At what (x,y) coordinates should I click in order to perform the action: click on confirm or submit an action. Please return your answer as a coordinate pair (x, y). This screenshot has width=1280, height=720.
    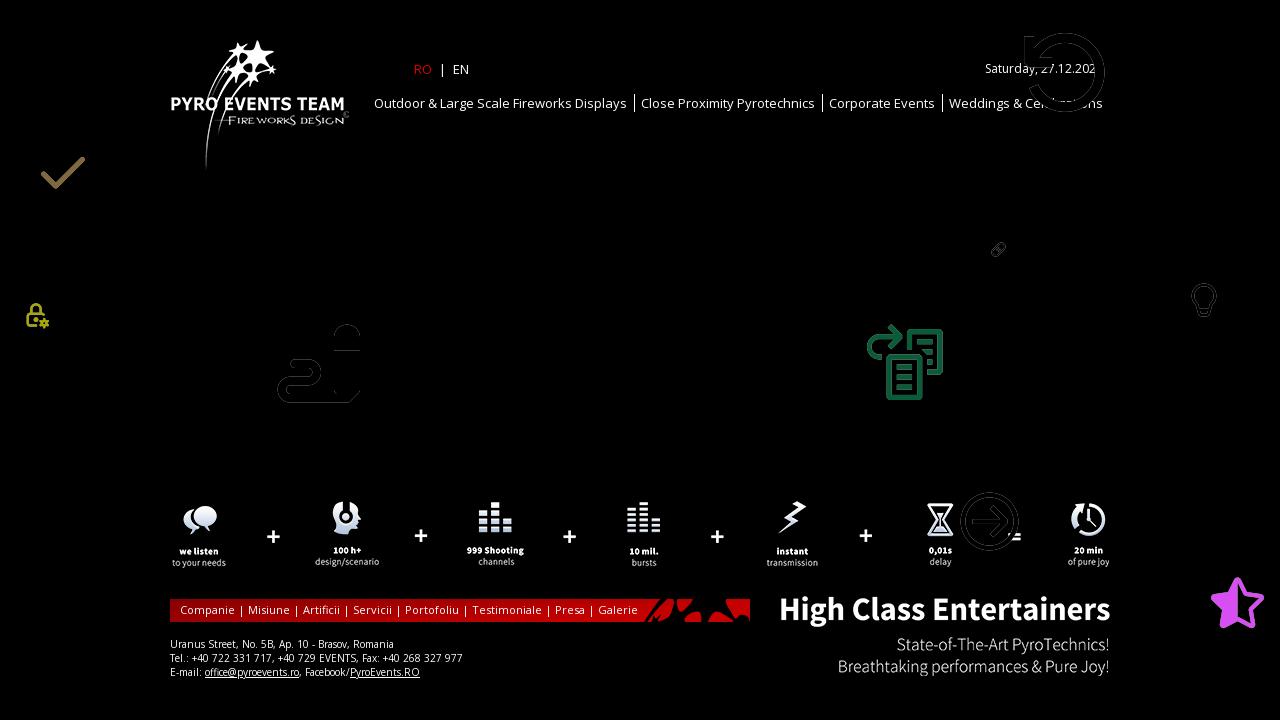
    Looking at the image, I should click on (63, 174).